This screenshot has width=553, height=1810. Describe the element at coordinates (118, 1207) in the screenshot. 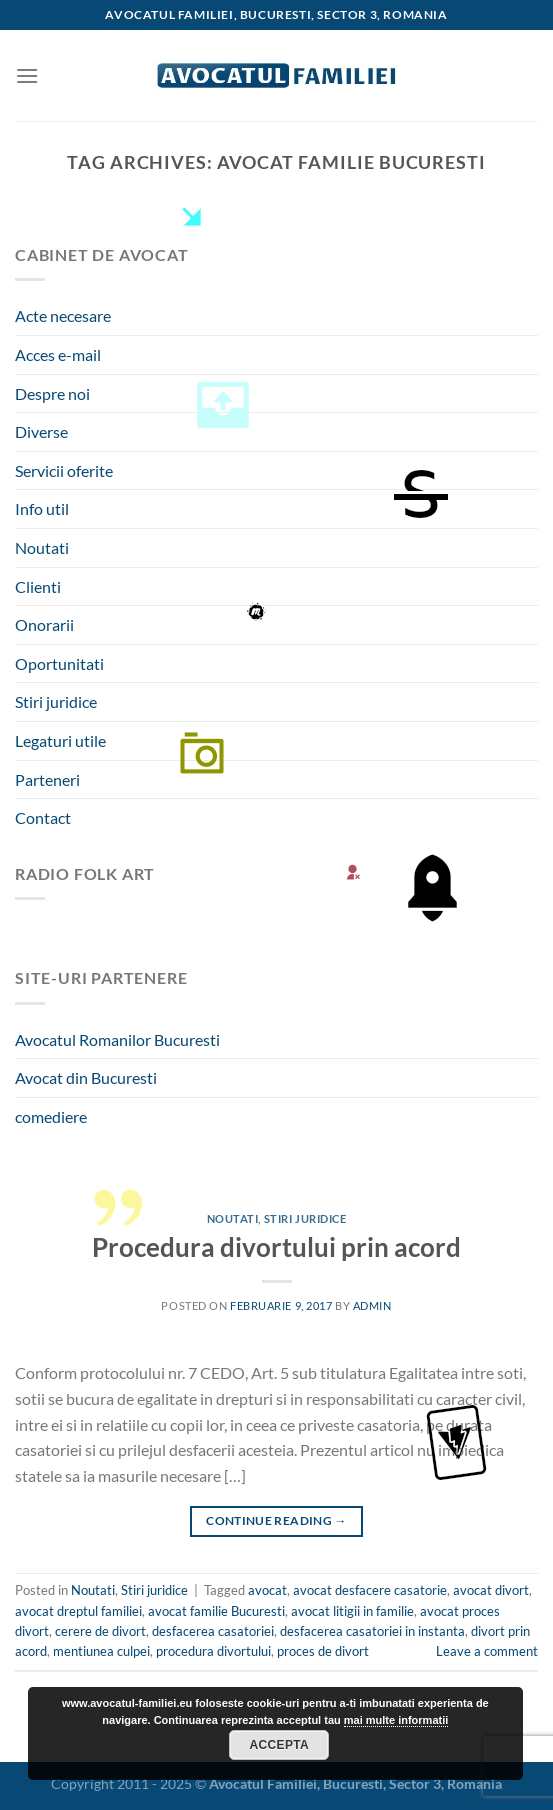

I see `insert a closing quotation mark` at that location.